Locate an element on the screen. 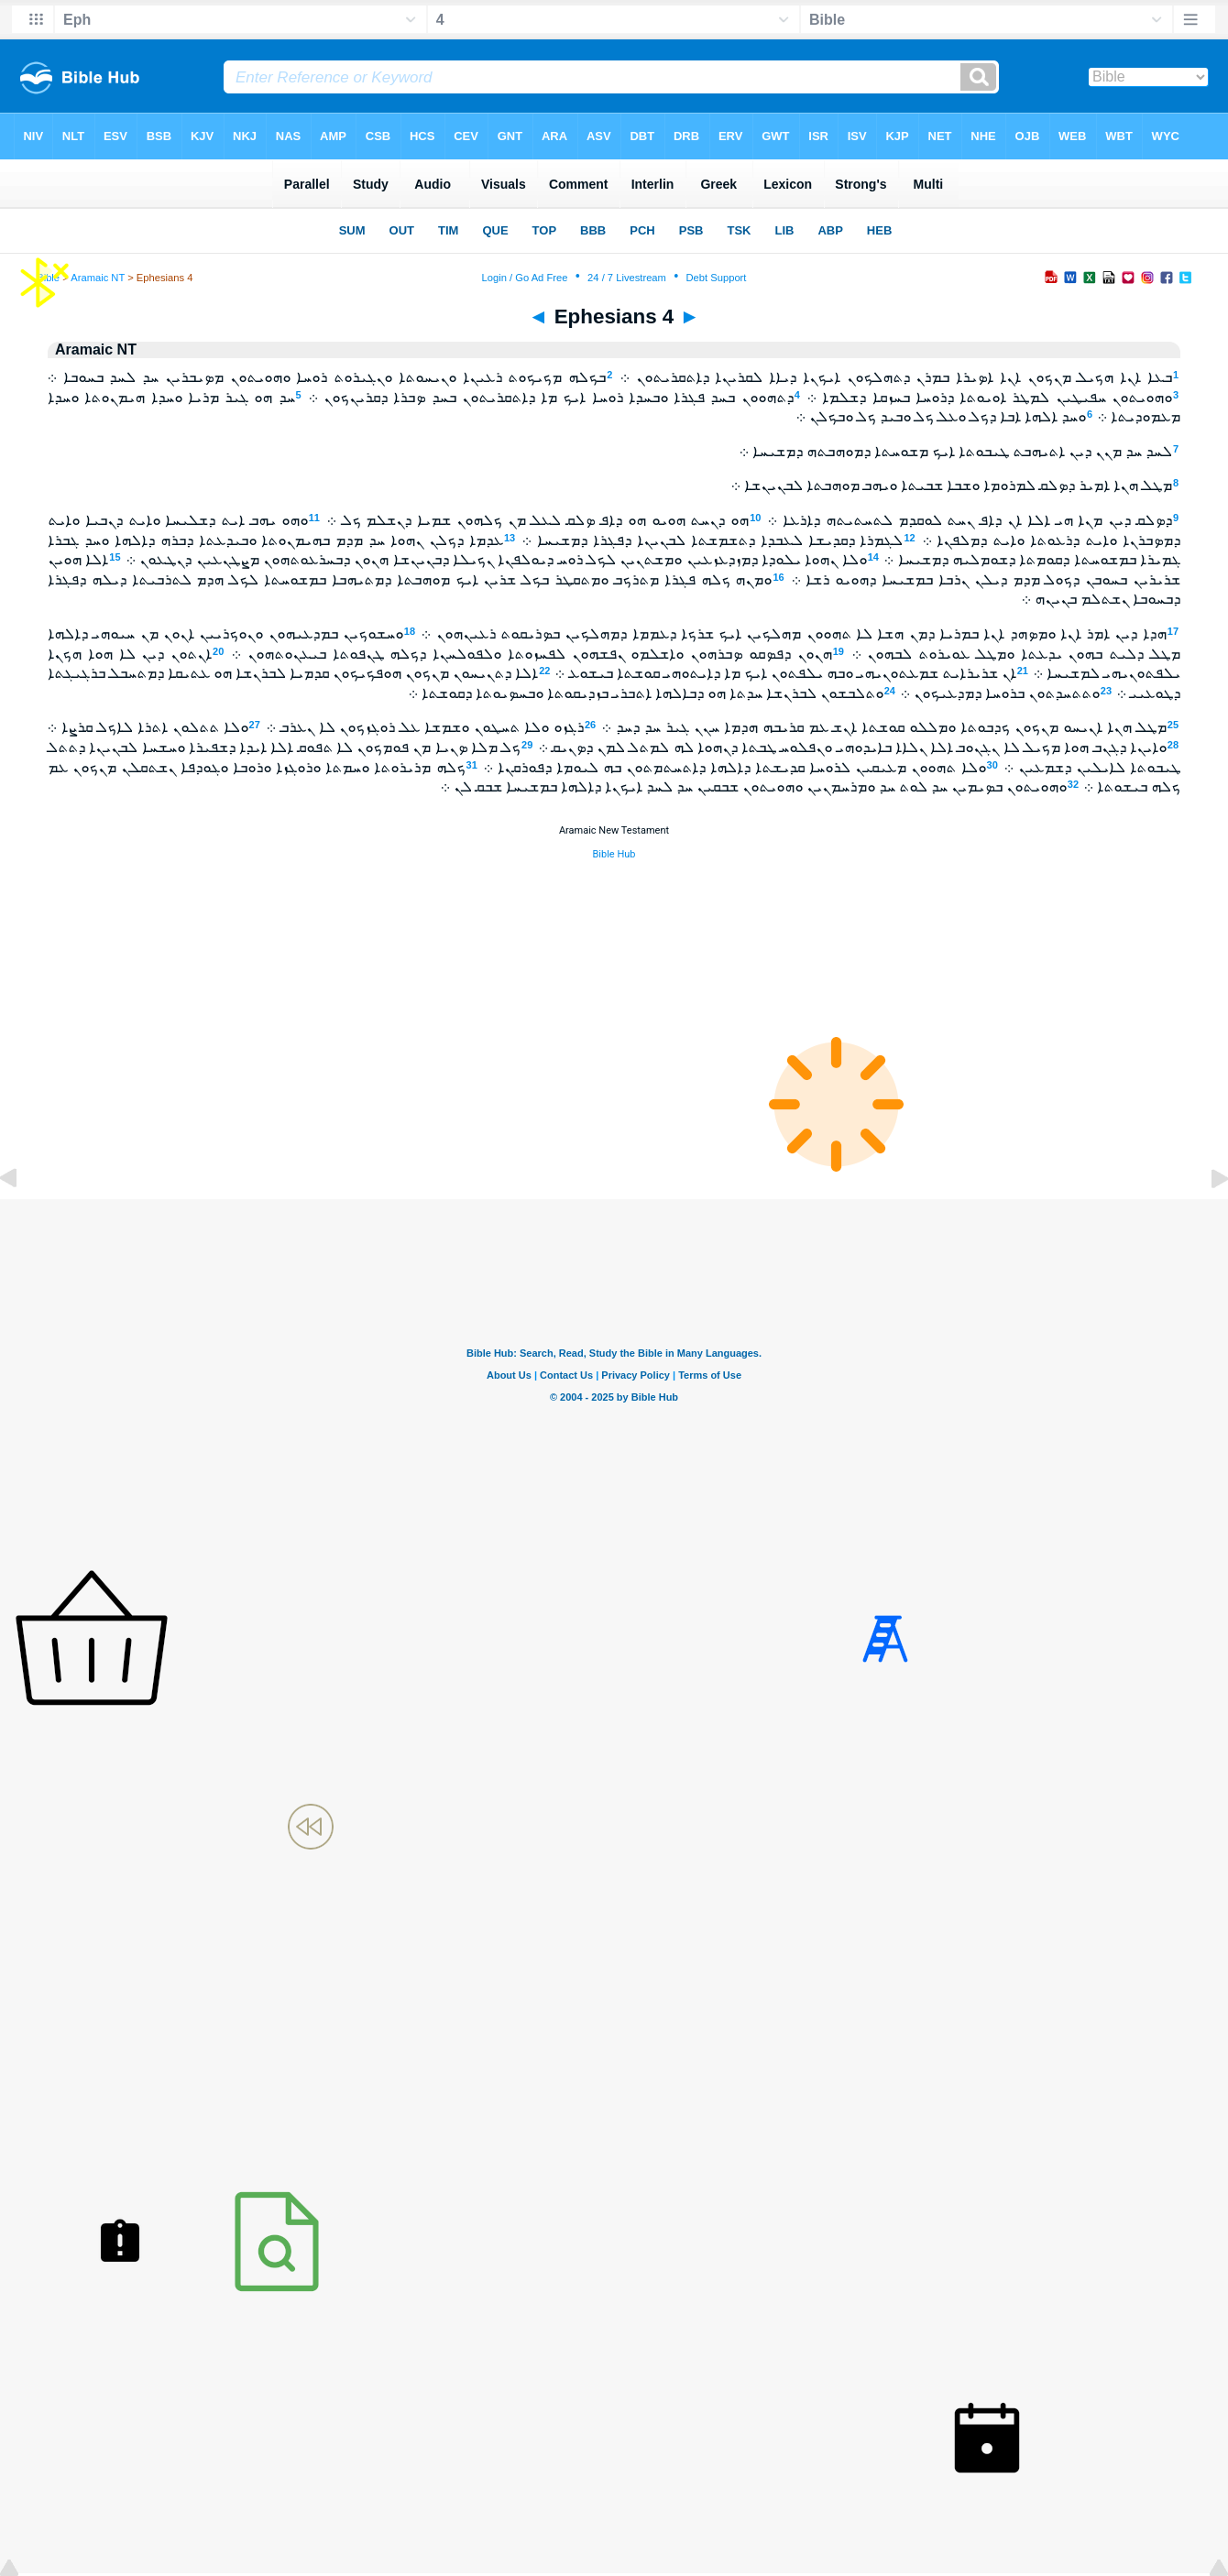 The width and height of the screenshot is (1228, 2576). view your shopping basket is located at coordinates (92, 1646).